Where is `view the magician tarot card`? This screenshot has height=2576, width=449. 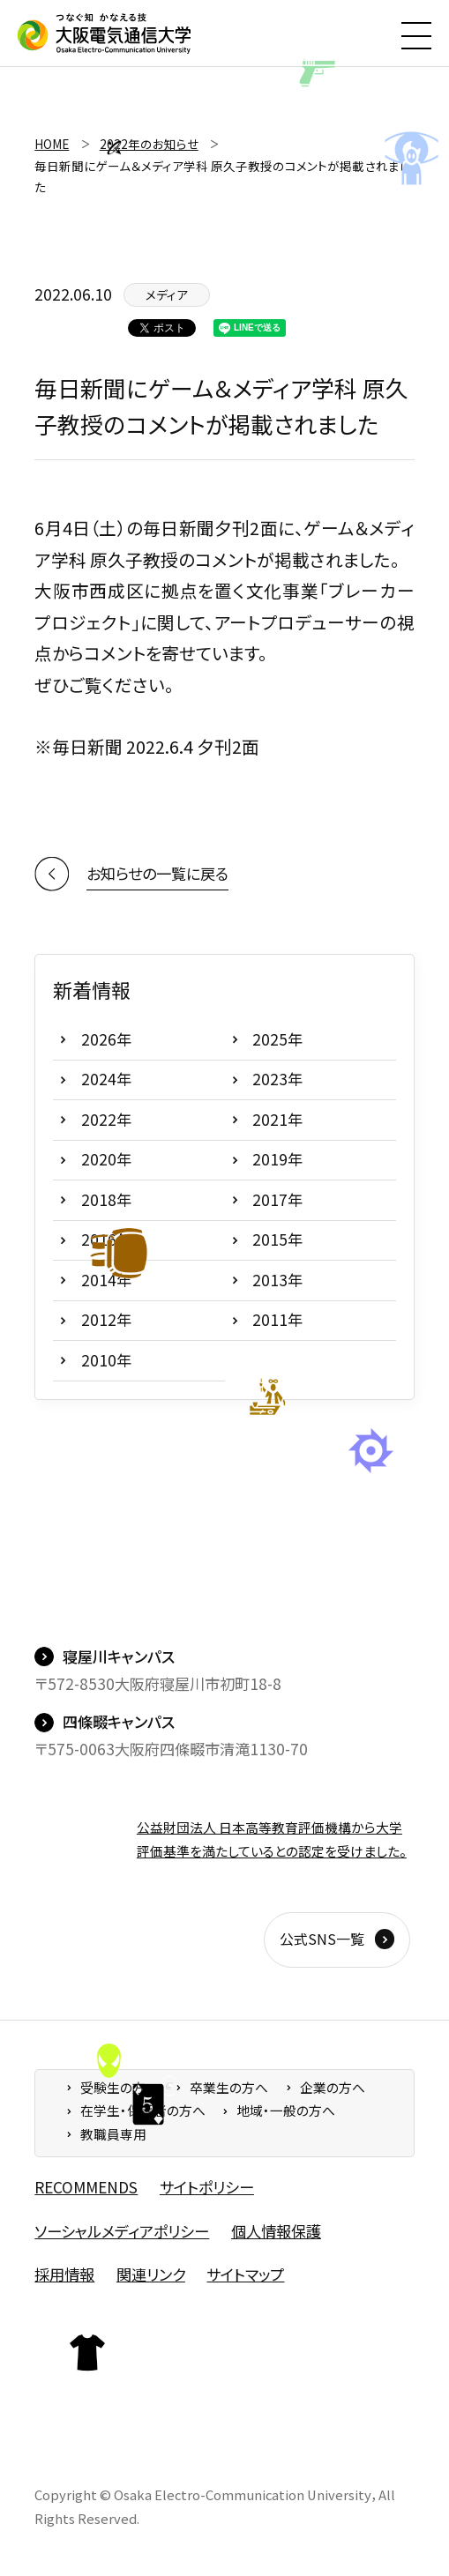
view the magician tarot card is located at coordinates (267, 1396).